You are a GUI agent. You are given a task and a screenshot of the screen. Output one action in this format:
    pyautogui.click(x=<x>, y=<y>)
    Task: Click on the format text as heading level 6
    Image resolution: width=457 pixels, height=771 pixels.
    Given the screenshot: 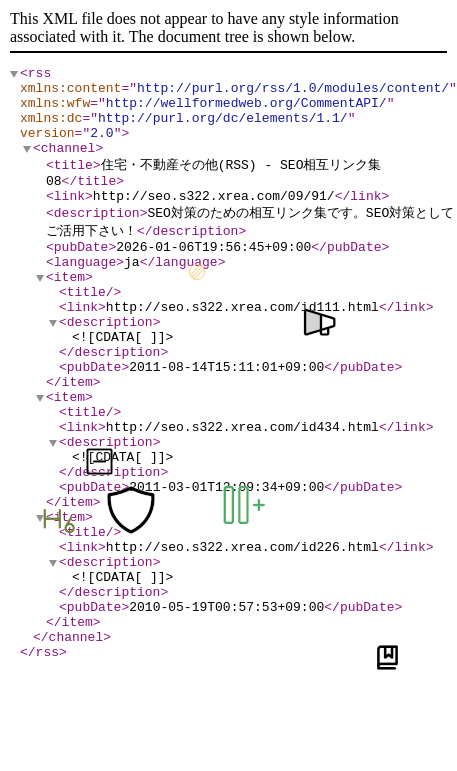 What is the action you would take?
    pyautogui.click(x=57, y=520)
    